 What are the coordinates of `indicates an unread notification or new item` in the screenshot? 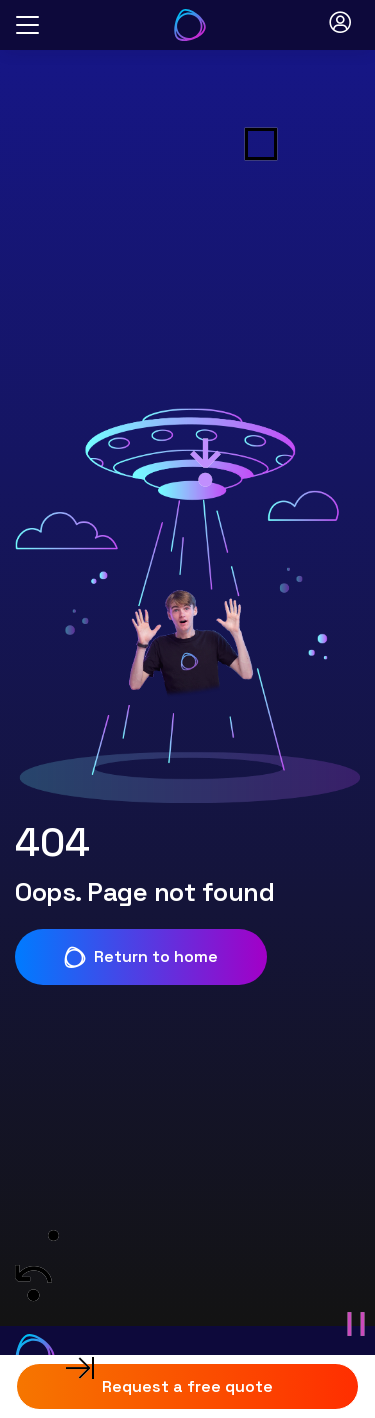 It's located at (53, 1235).